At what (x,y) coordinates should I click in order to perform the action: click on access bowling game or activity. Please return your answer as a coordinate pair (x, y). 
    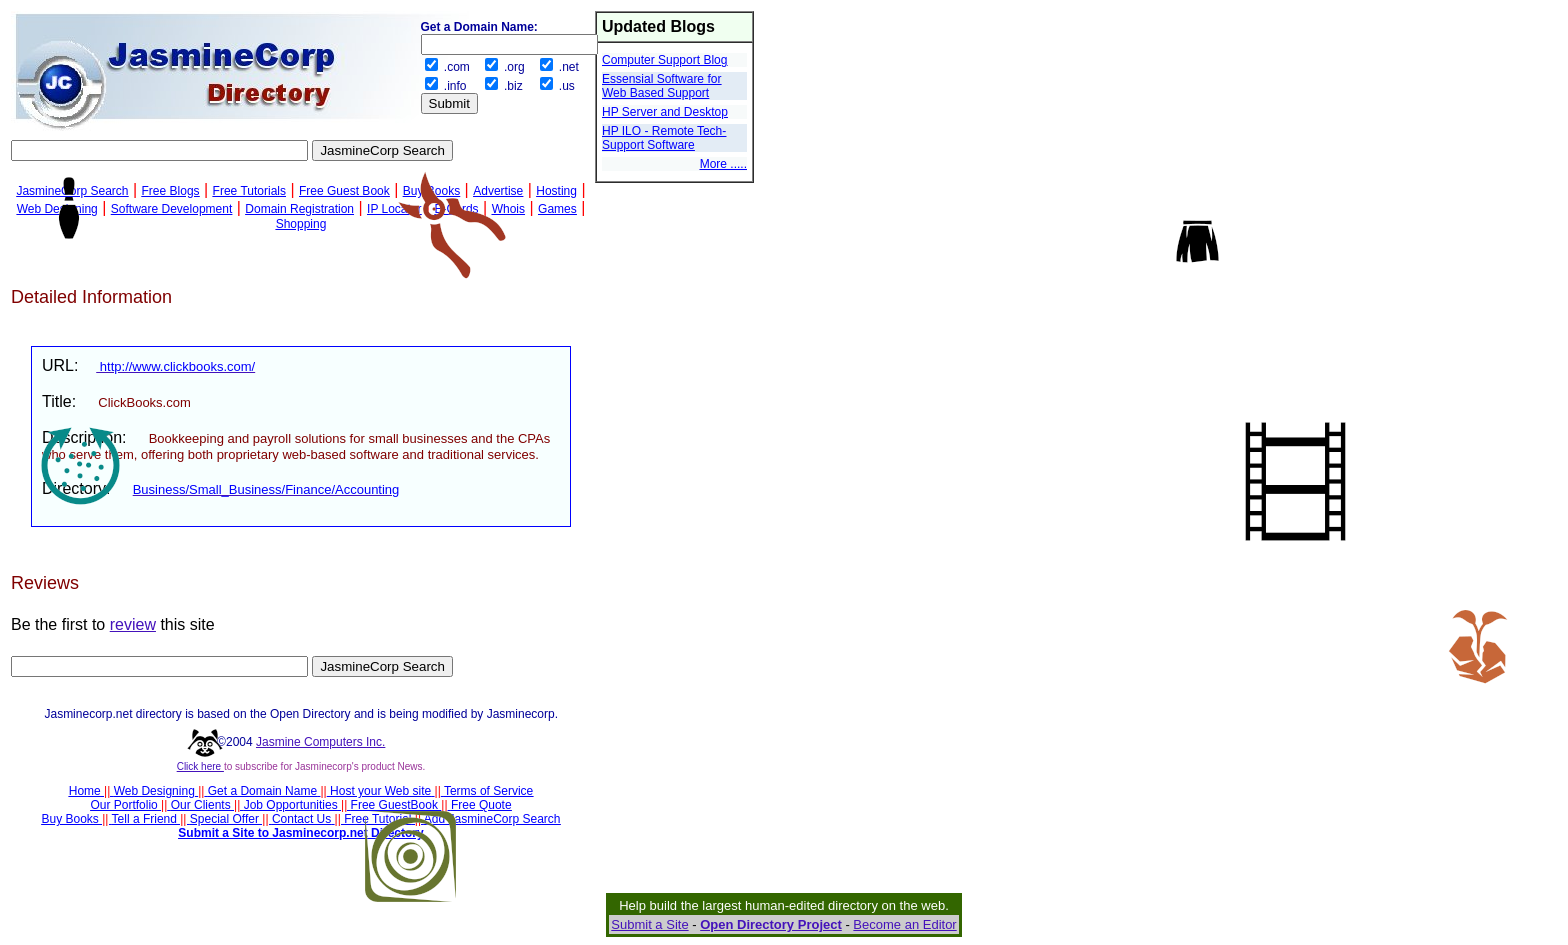
    Looking at the image, I should click on (69, 208).